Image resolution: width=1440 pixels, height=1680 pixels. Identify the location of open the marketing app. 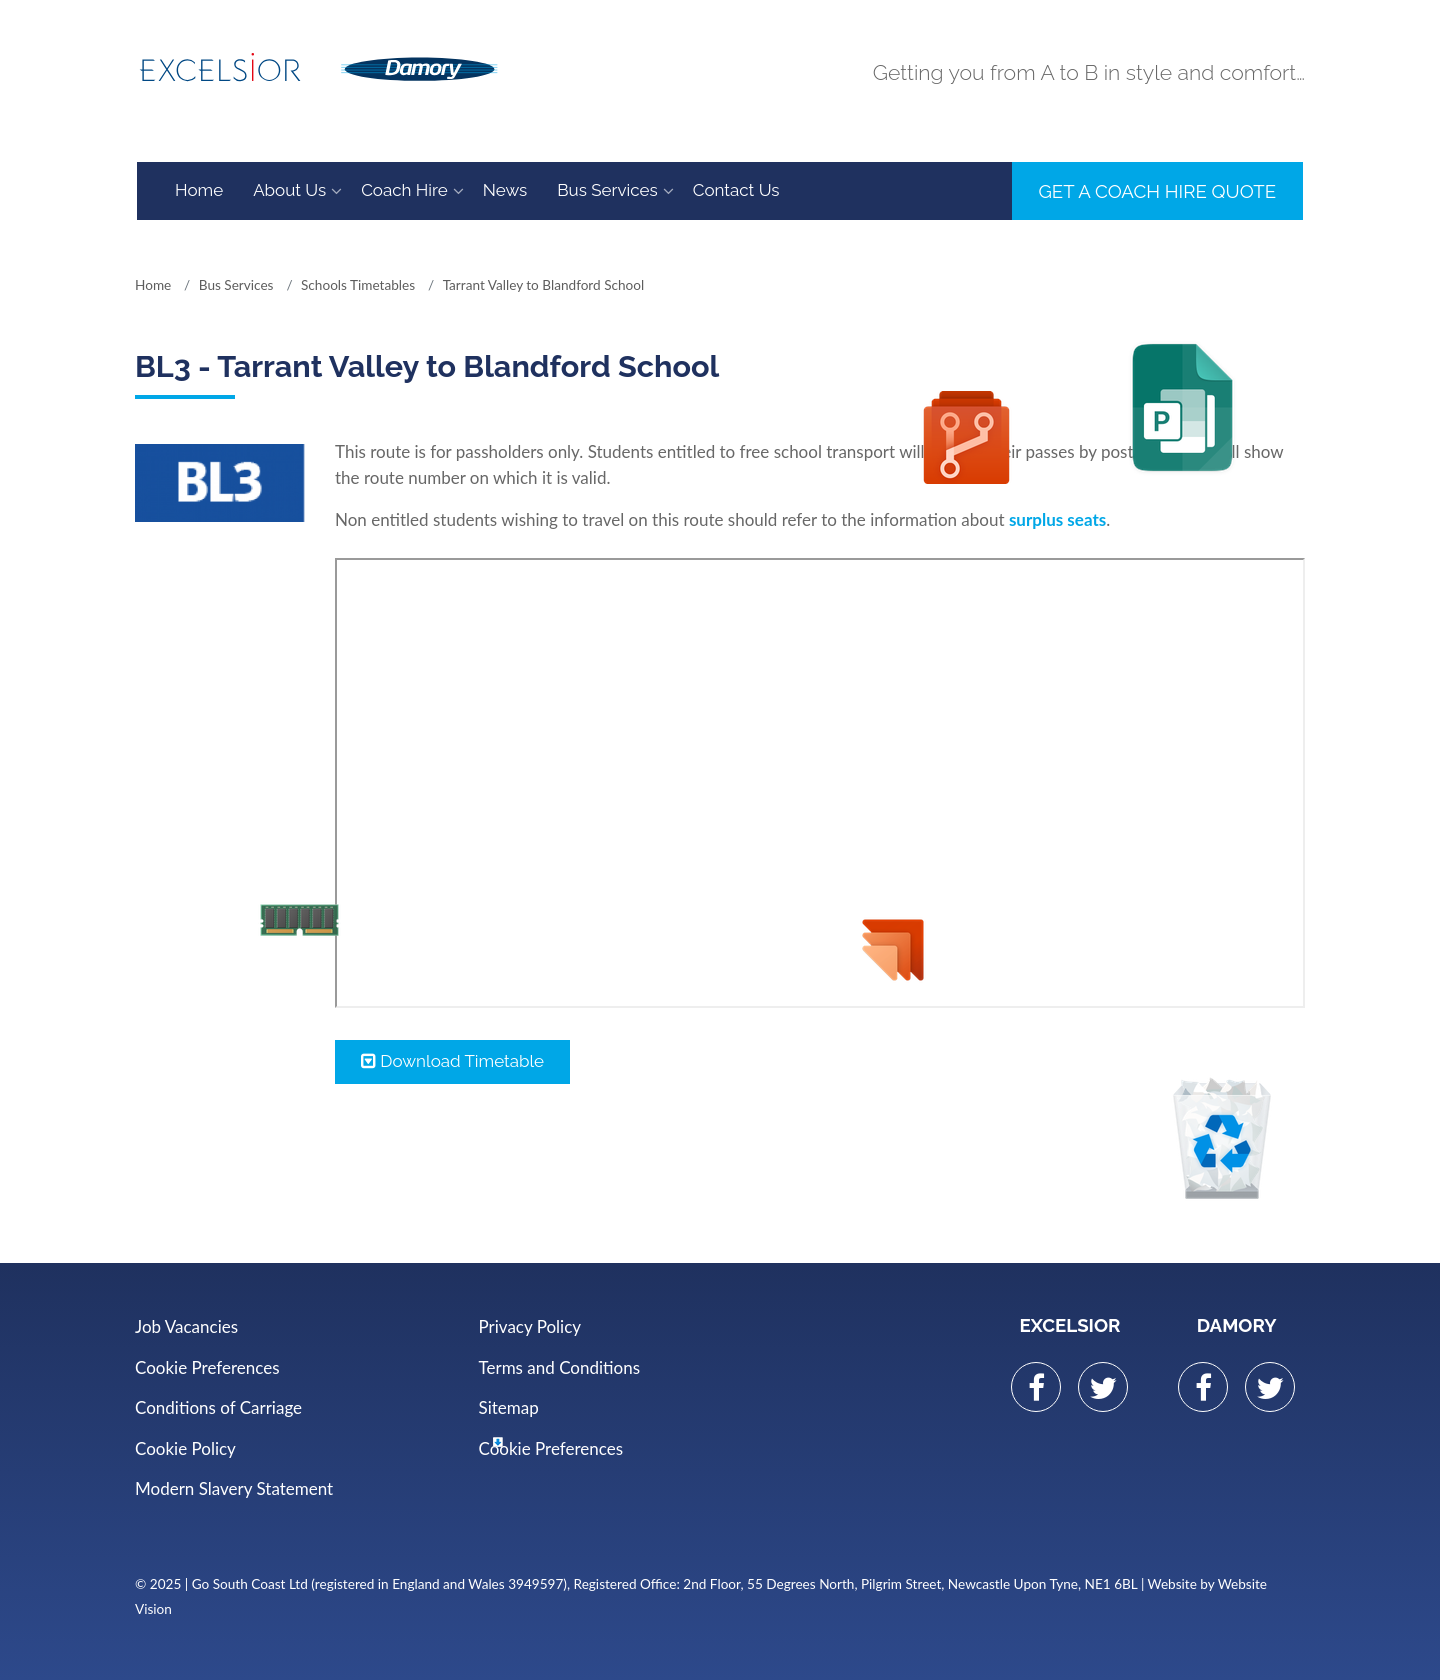
(893, 950).